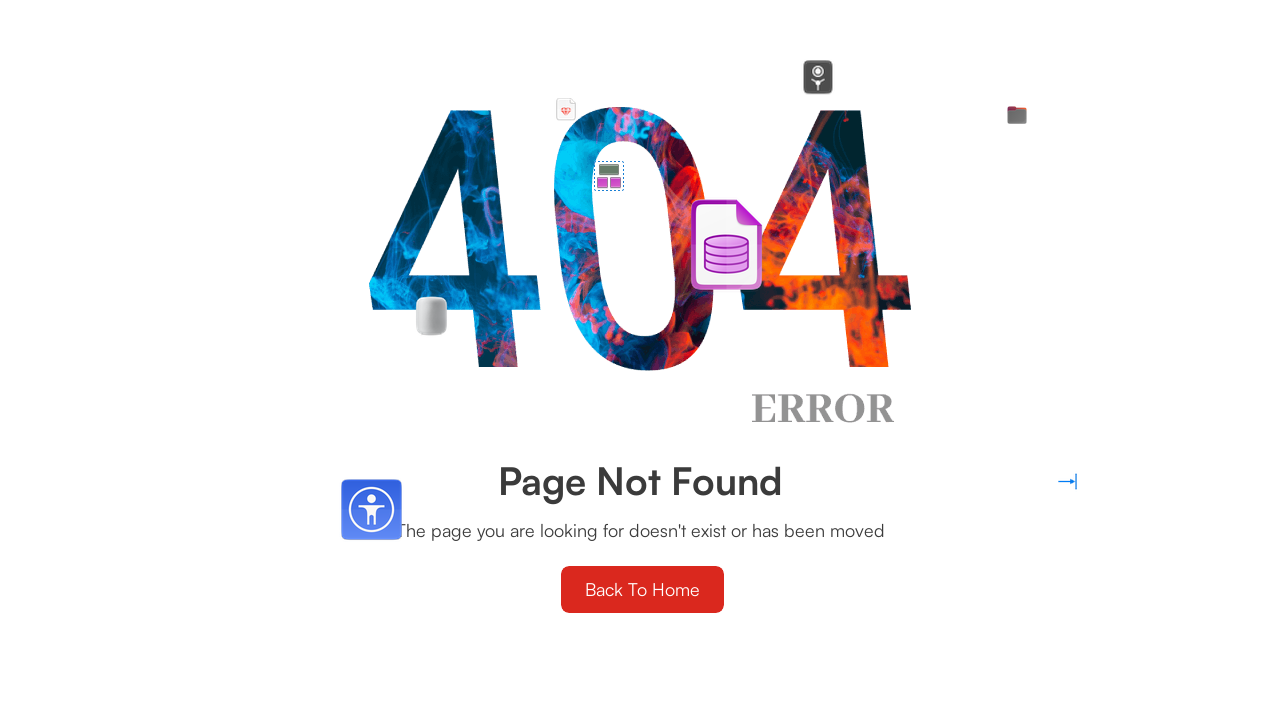  What do you see at coordinates (1017, 115) in the screenshot?
I see `open file folder` at bounding box center [1017, 115].